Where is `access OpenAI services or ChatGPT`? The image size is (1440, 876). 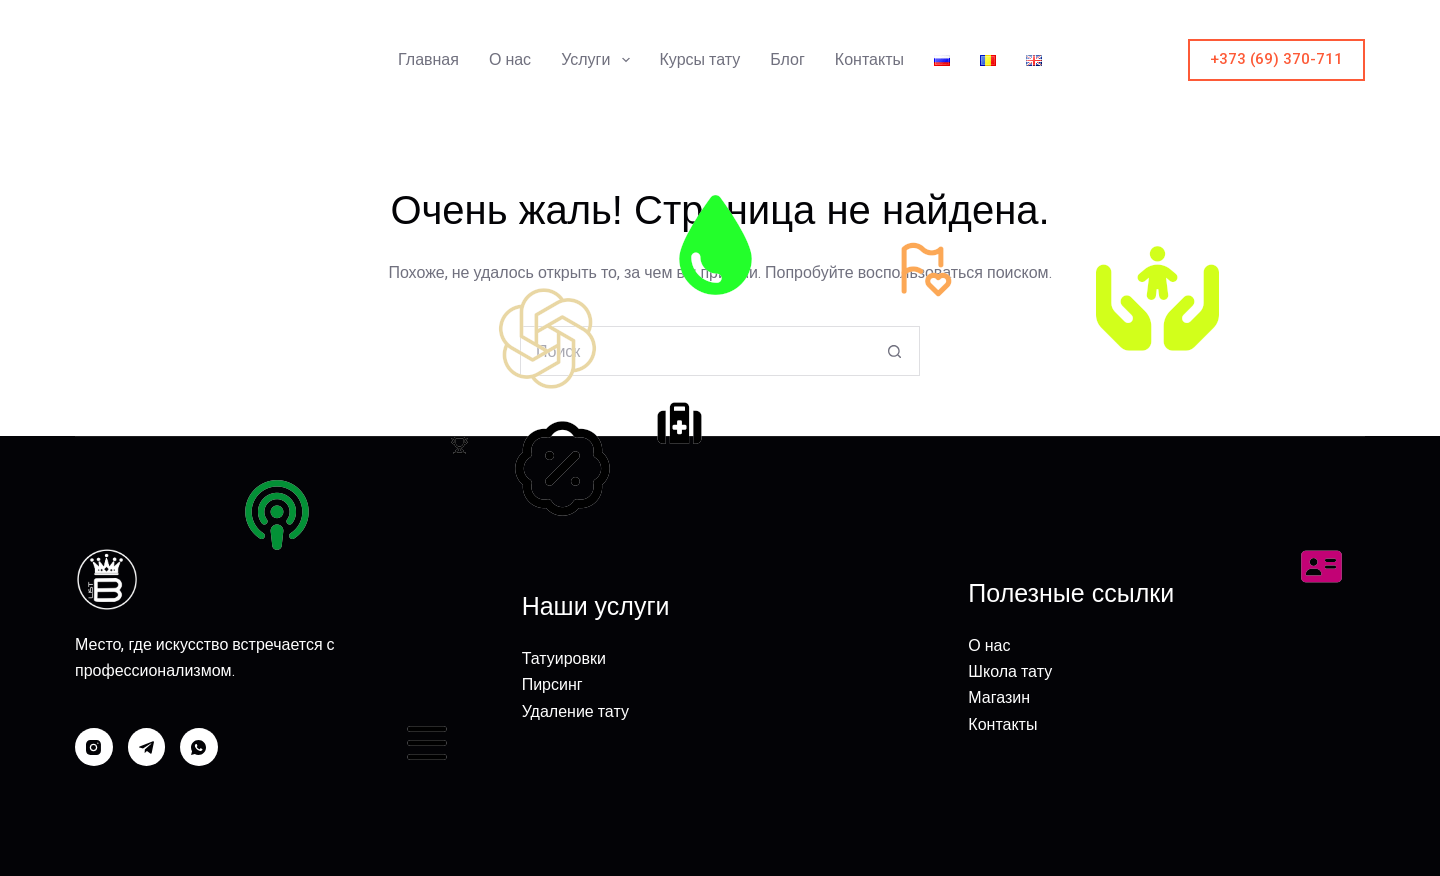 access OpenAI services or ChatGPT is located at coordinates (547, 338).